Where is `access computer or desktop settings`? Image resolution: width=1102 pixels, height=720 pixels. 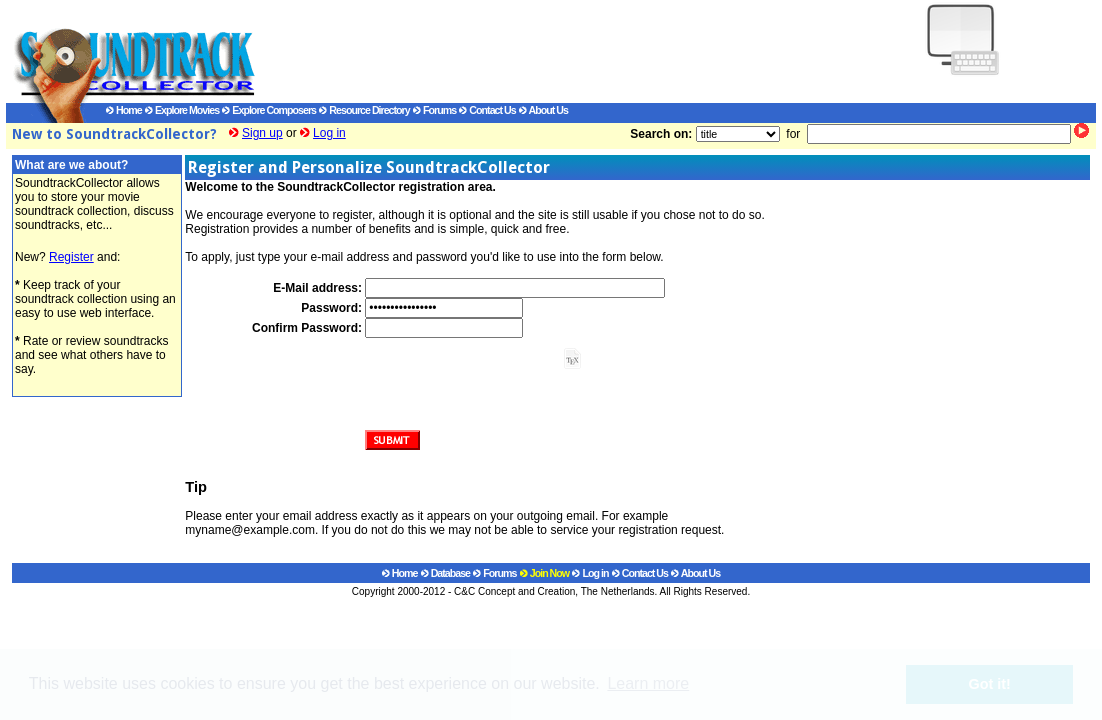
access computer or desktop settings is located at coordinates (963, 39).